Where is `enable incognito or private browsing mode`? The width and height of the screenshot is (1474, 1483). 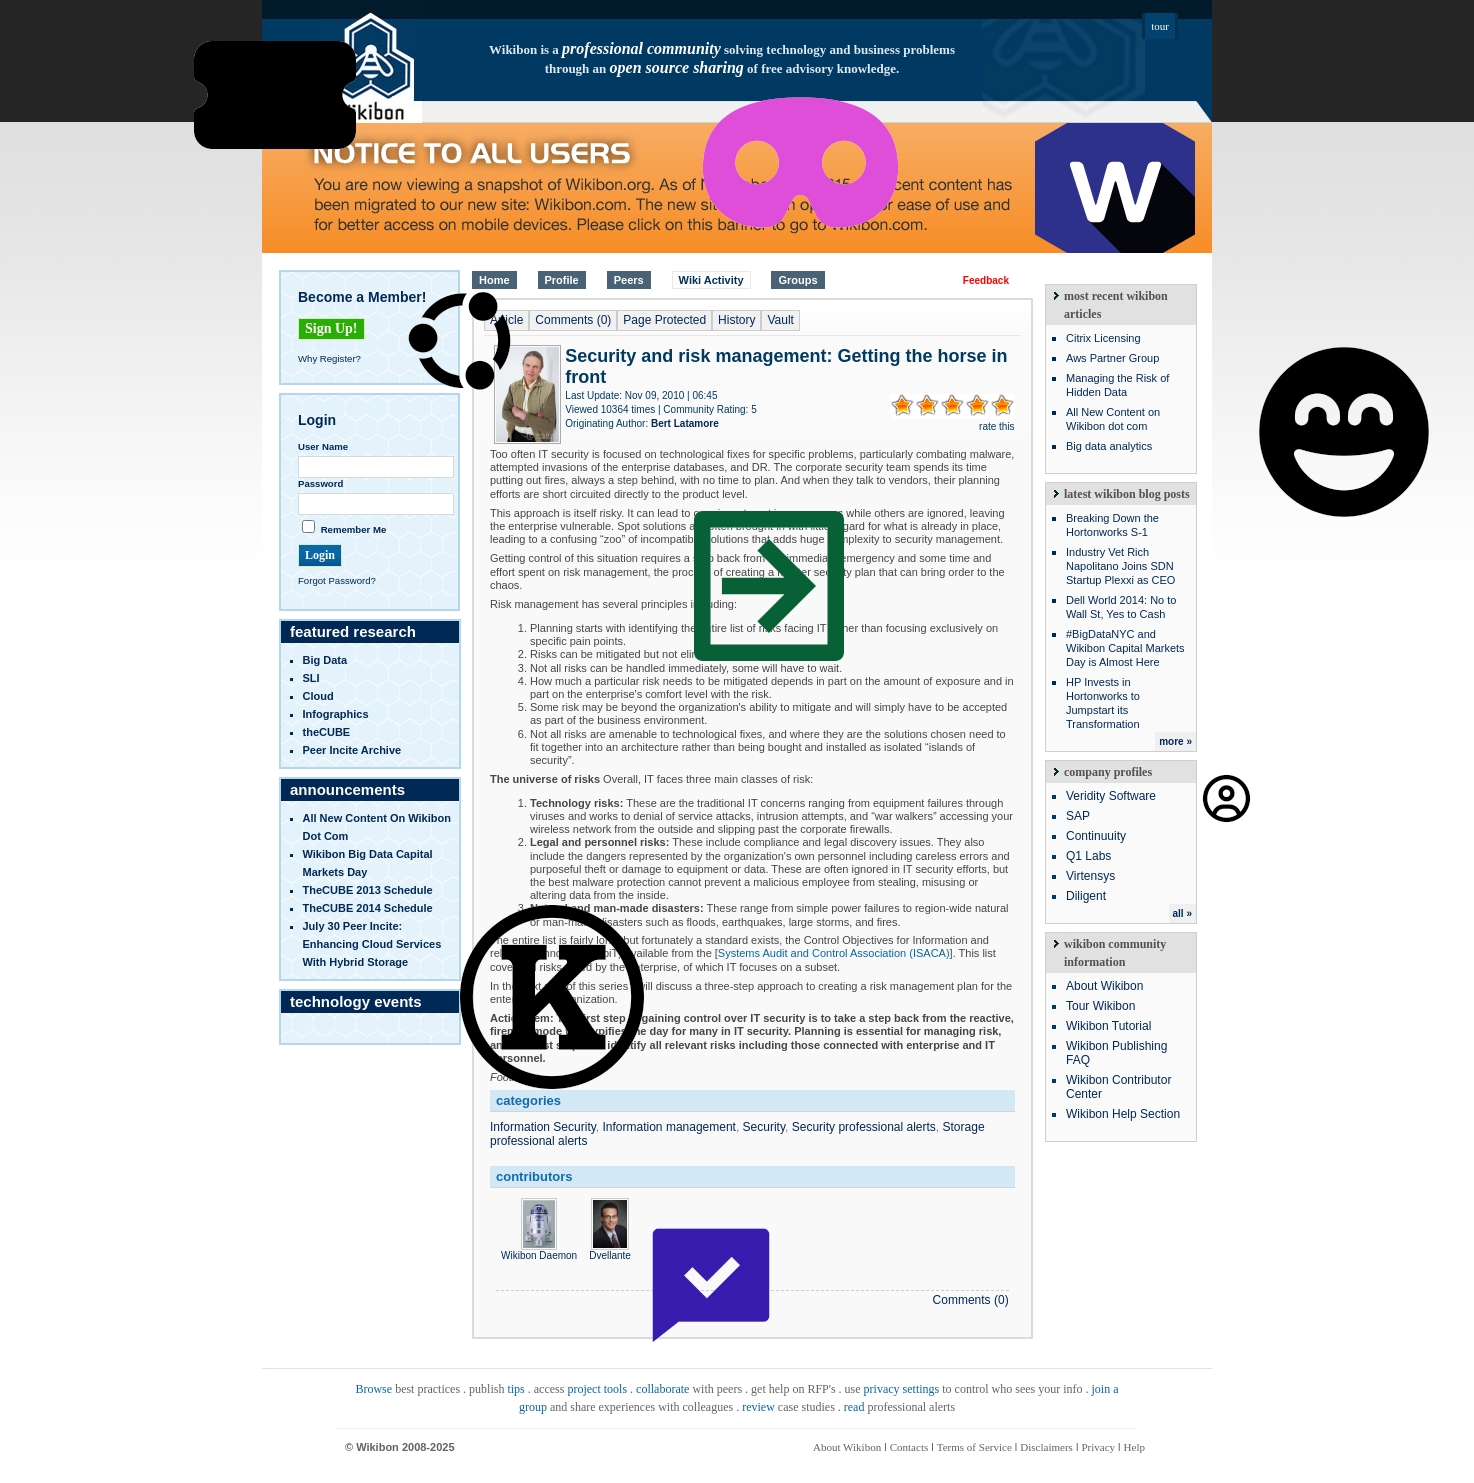
enable incognito or private browsing mode is located at coordinates (800, 162).